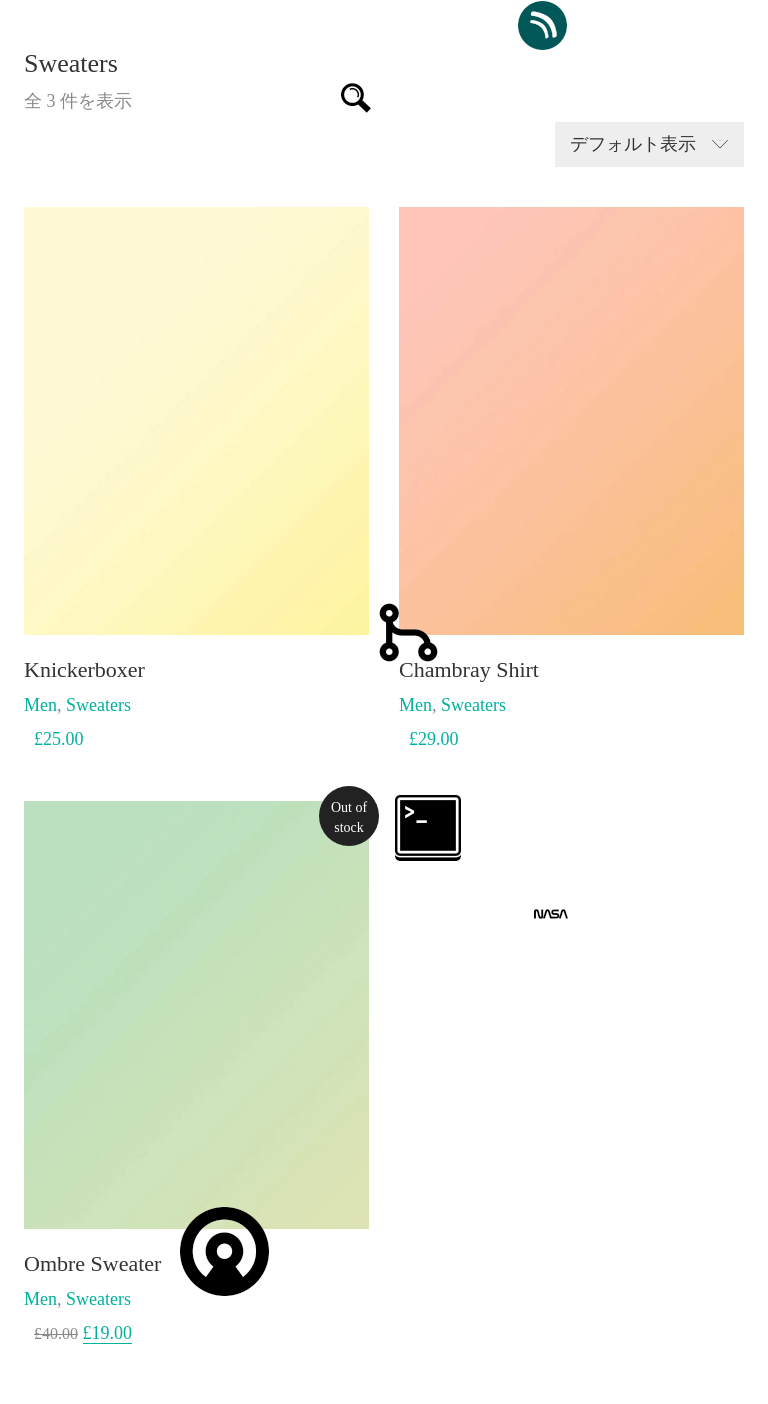  What do you see at coordinates (551, 914) in the screenshot?
I see `NASA official app or website link` at bounding box center [551, 914].